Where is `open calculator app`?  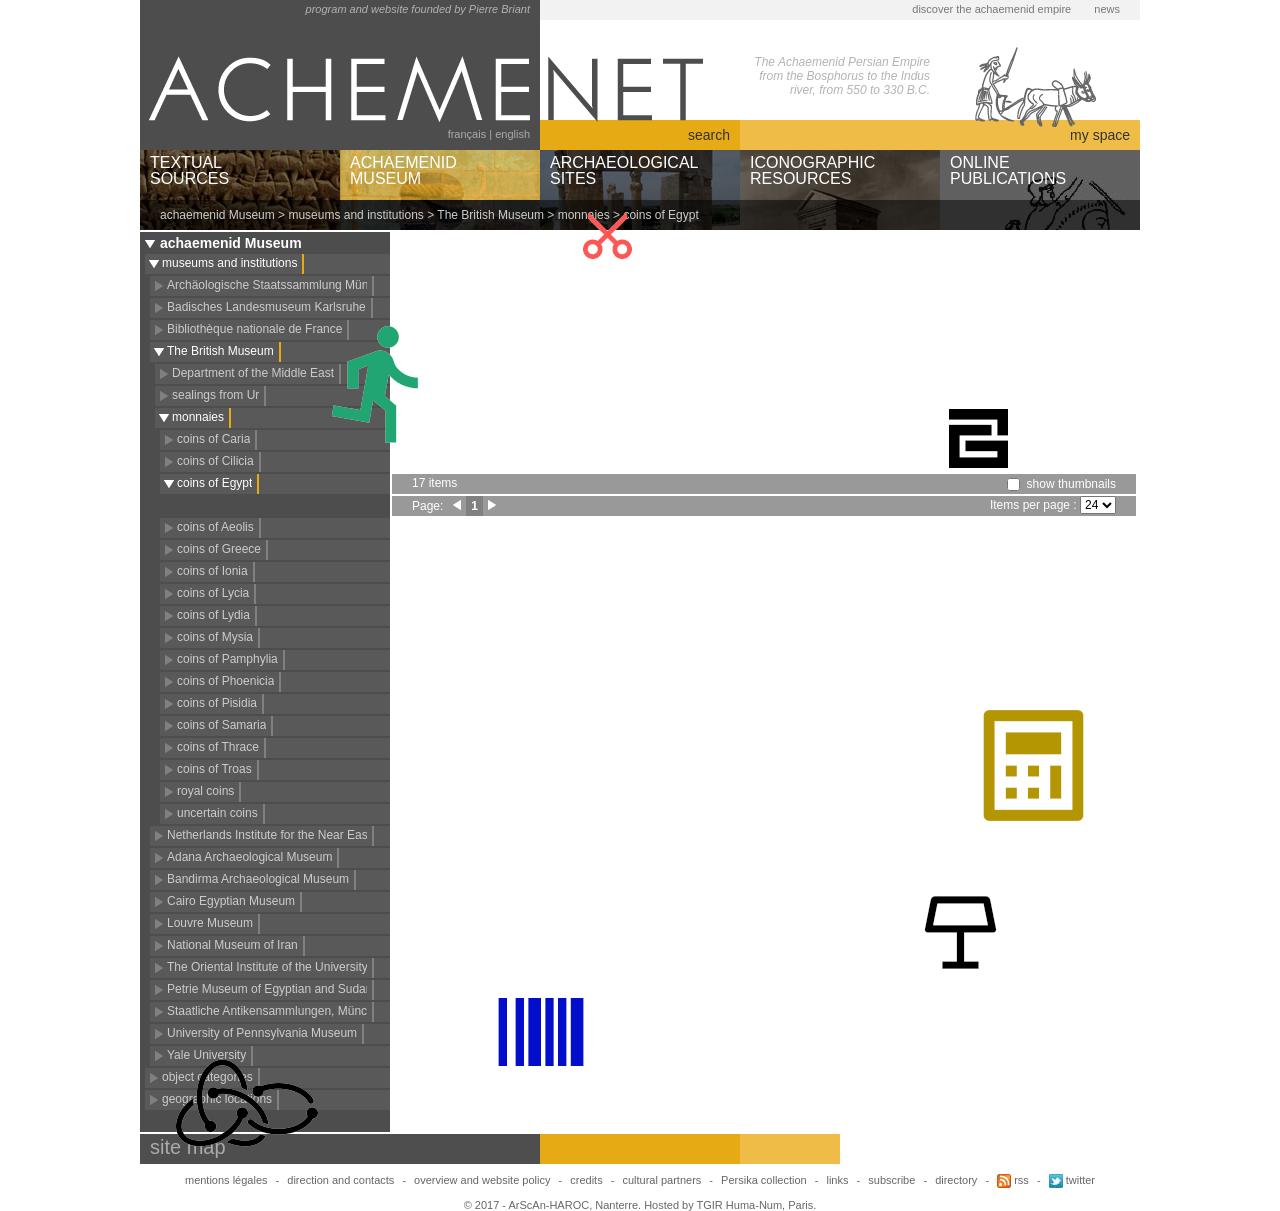 open calculator app is located at coordinates (1033, 765).